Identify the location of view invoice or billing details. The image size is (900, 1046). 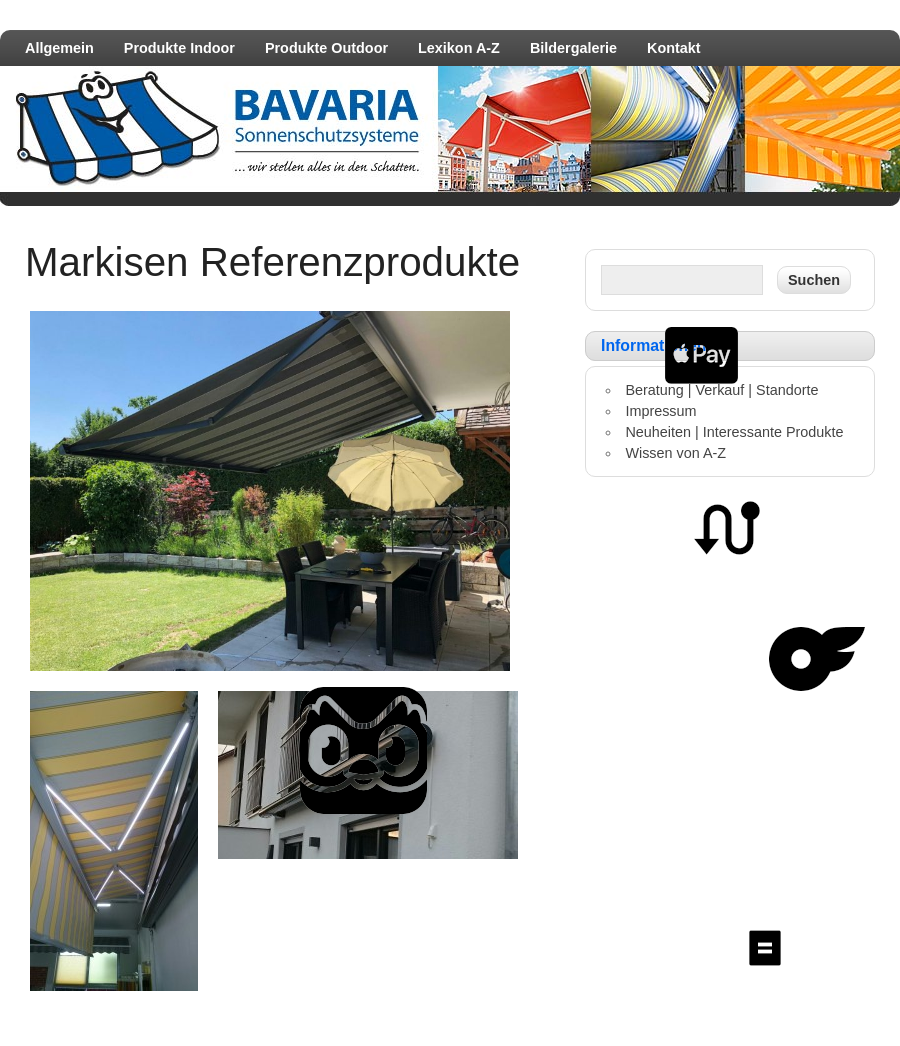
(765, 948).